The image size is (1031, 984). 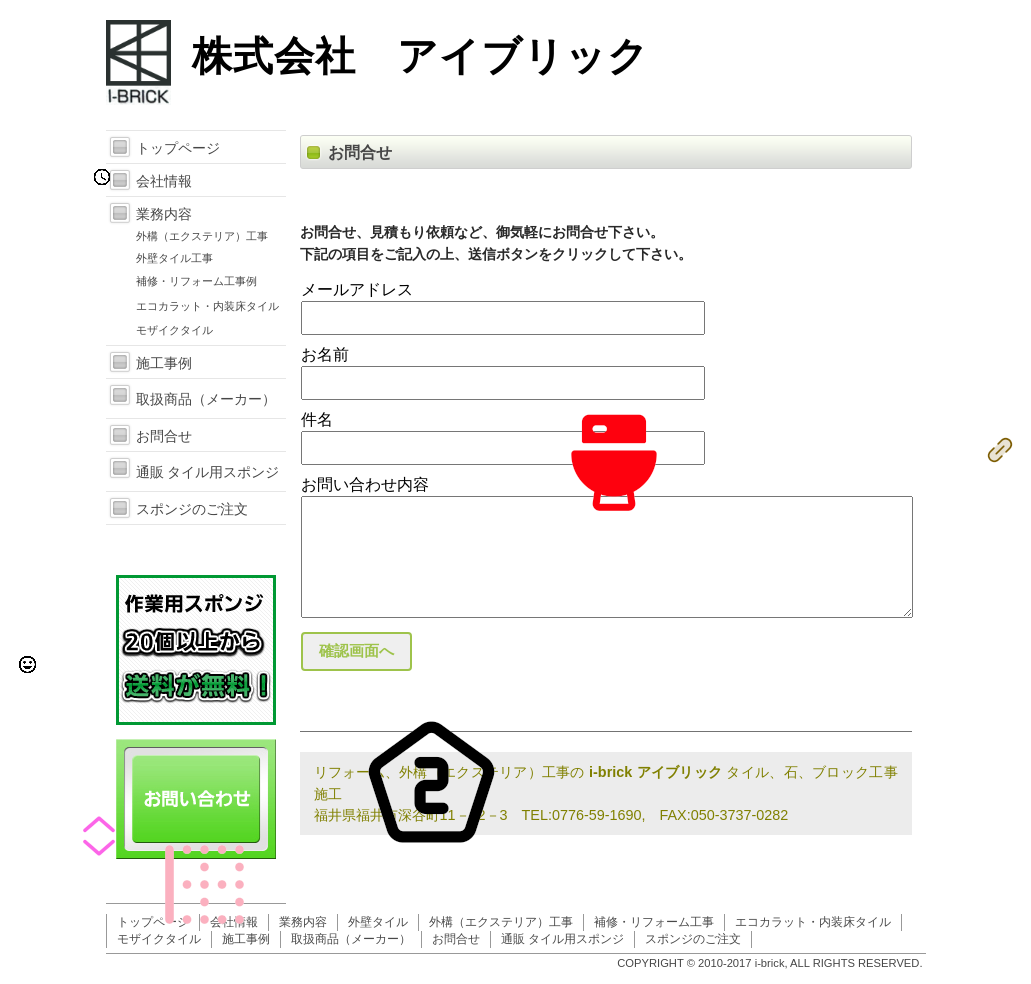 What do you see at coordinates (431, 785) in the screenshot?
I see `indicates step 2 in a multi-step process` at bounding box center [431, 785].